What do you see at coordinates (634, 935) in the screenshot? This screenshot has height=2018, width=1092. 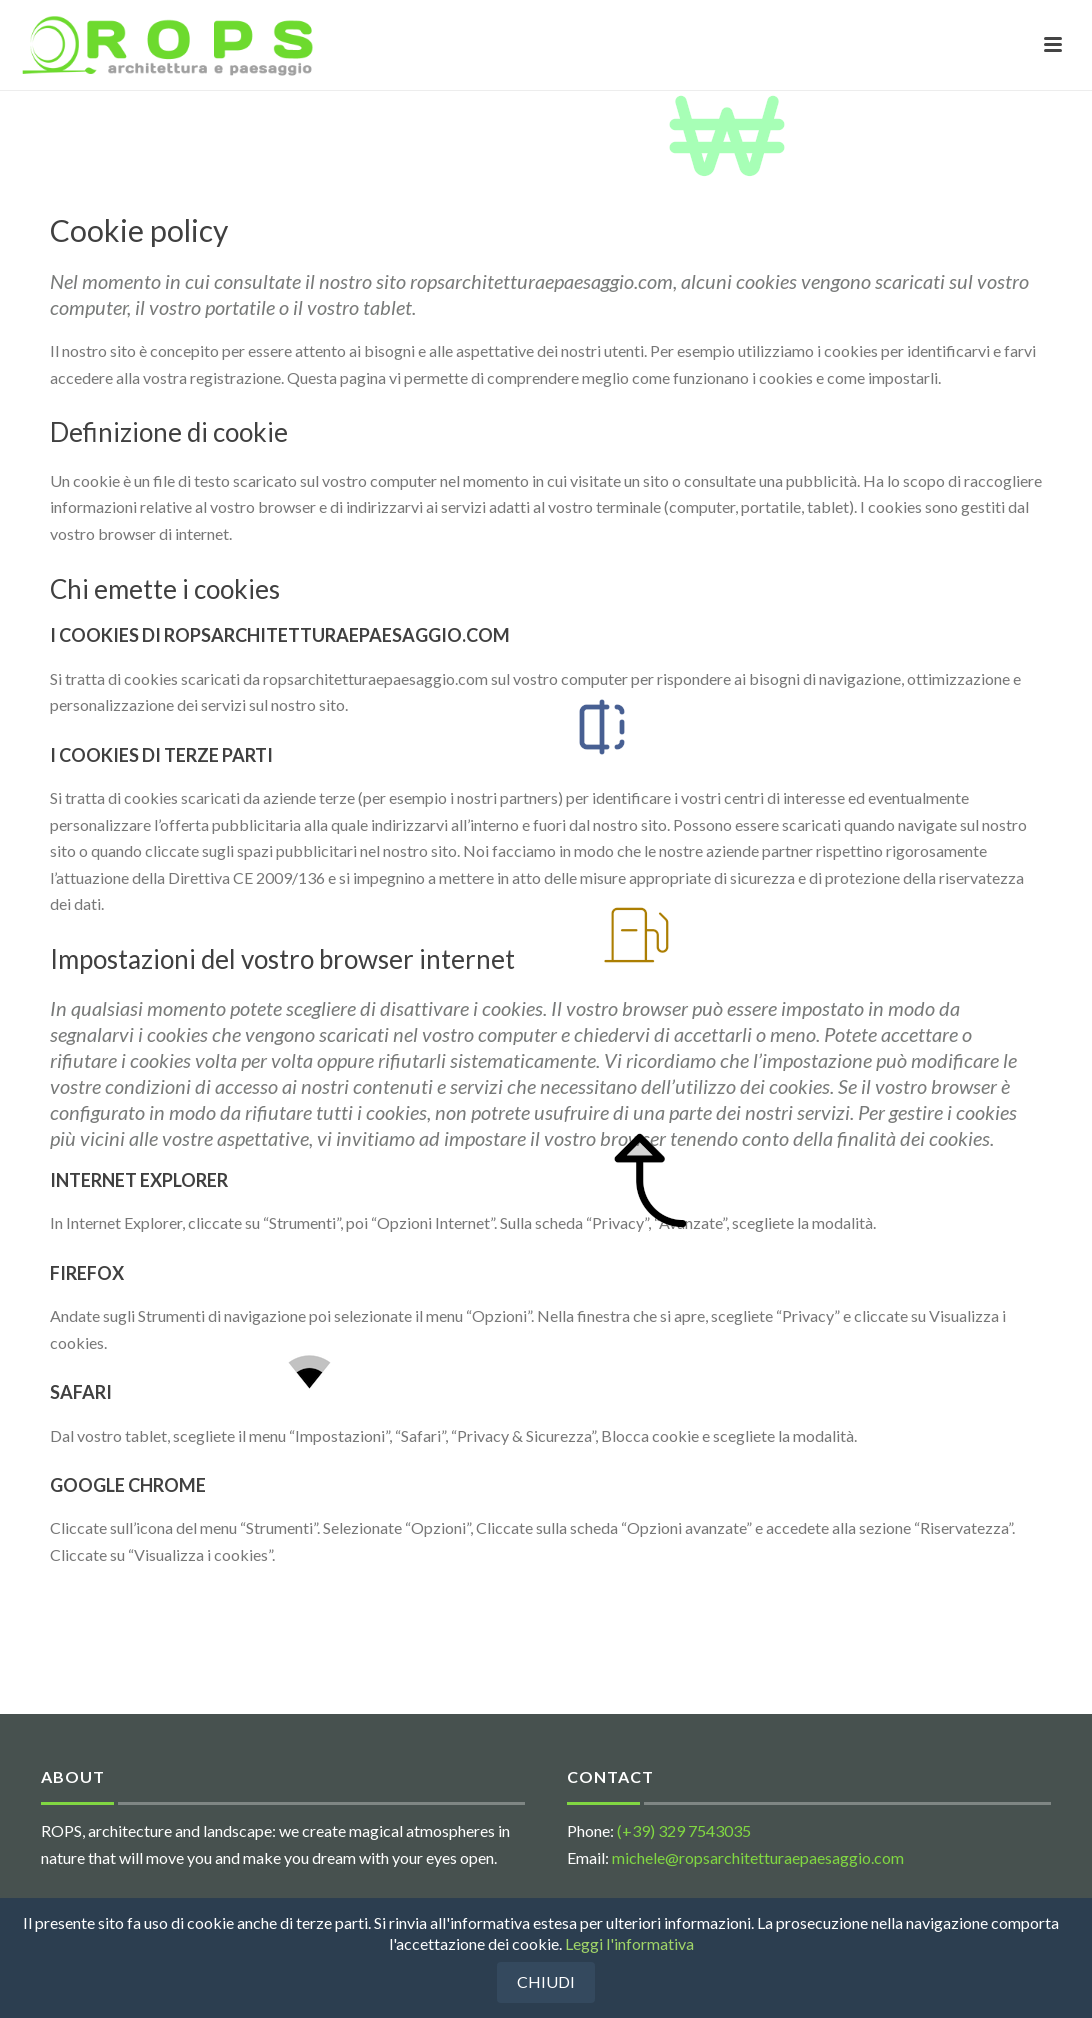 I see `find nearby gas stations` at bounding box center [634, 935].